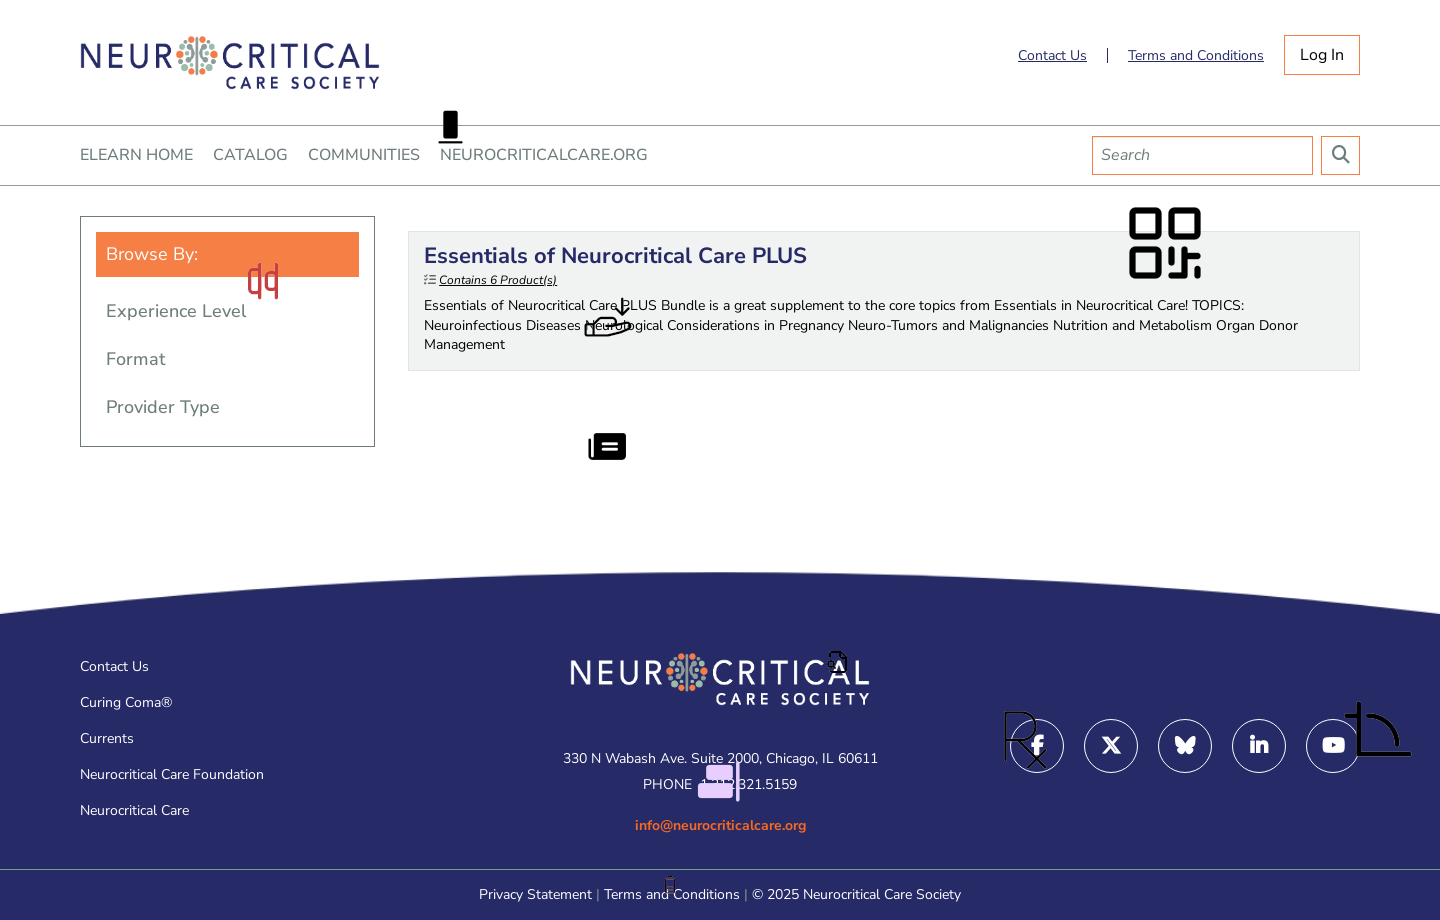 This screenshot has height=920, width=1440. What do you see at coordinates (1165, 243) in the screenshot?
I see `scan or display a QR code` at bounding box center [1165, 243].